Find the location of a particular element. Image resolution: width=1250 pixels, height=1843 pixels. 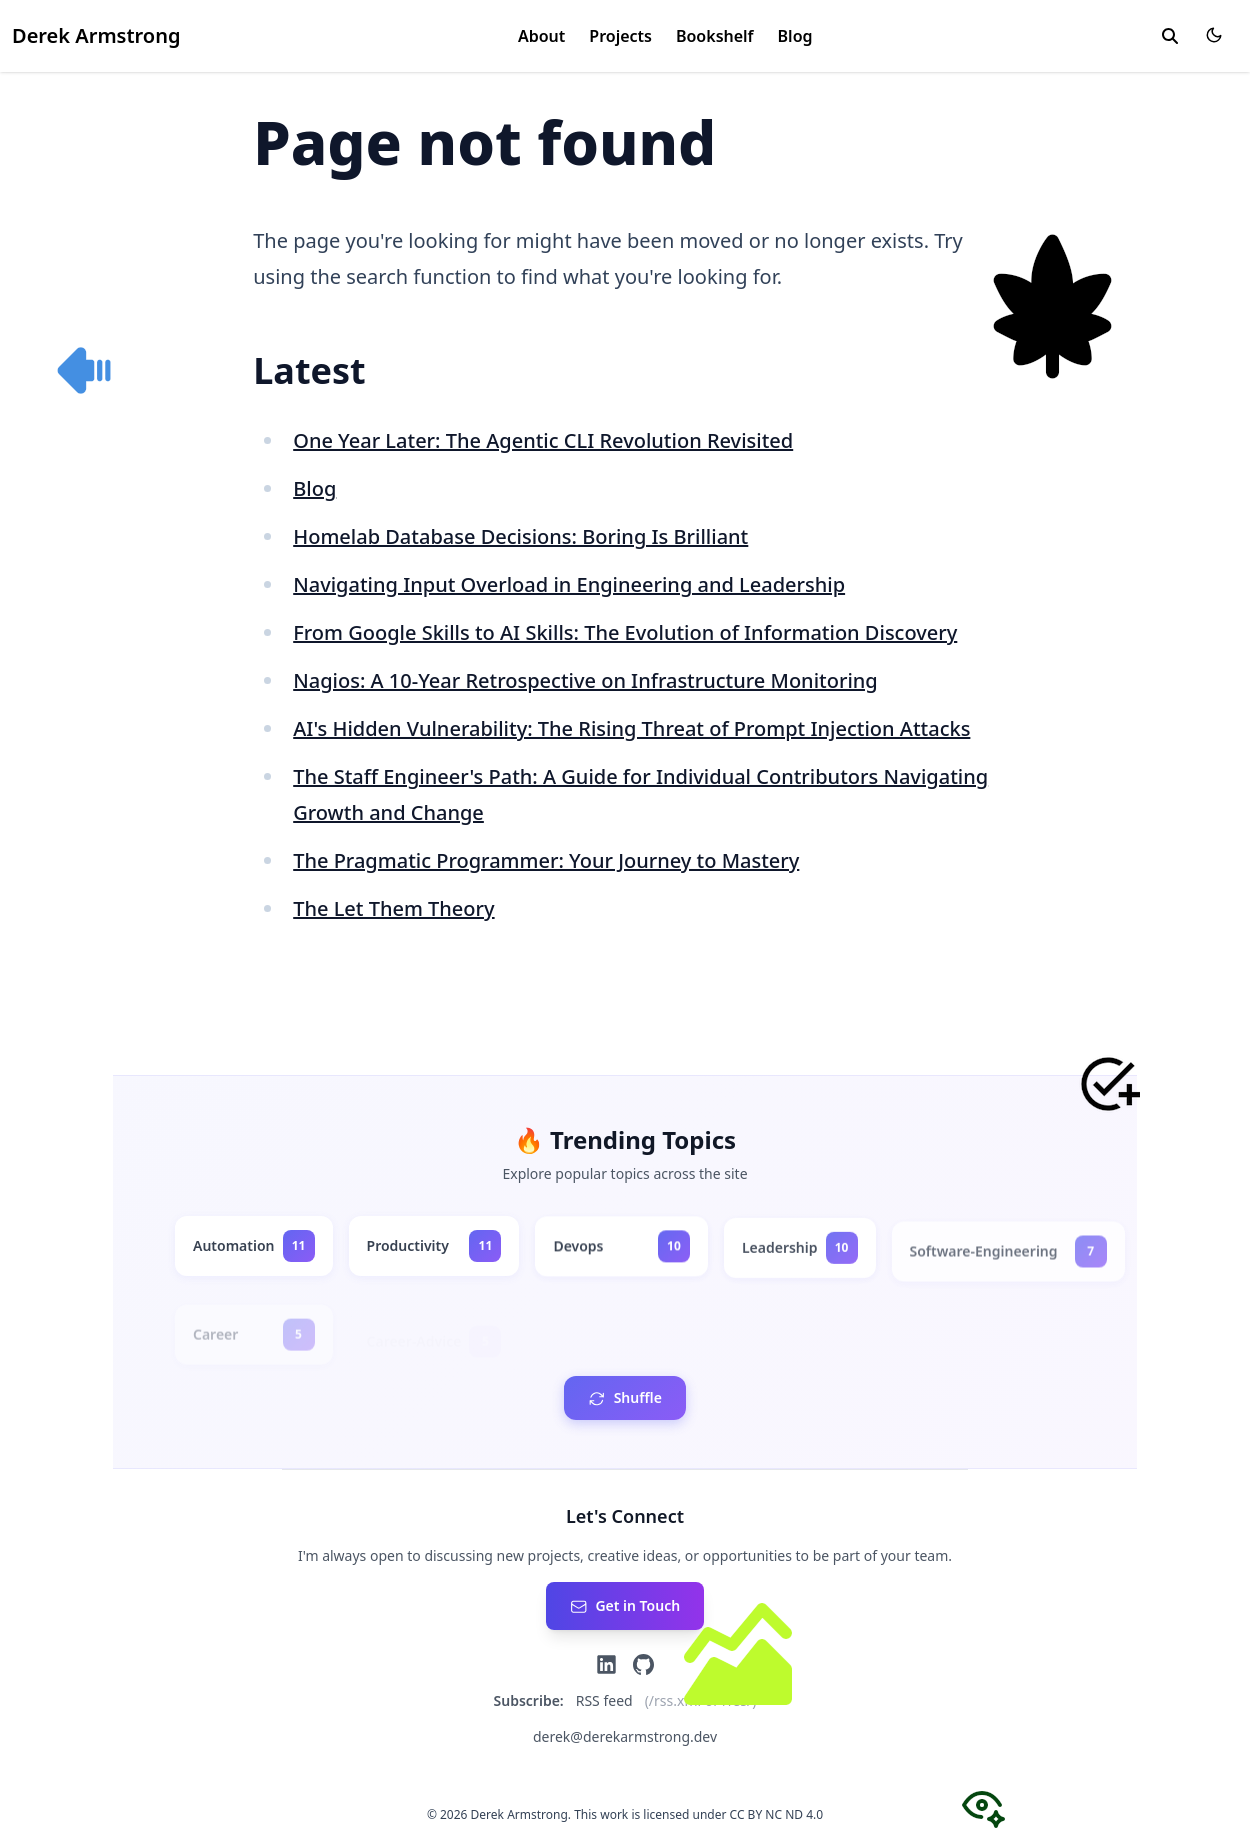

indicates cannabis-related content or products is located at coordinates (1052, 306).